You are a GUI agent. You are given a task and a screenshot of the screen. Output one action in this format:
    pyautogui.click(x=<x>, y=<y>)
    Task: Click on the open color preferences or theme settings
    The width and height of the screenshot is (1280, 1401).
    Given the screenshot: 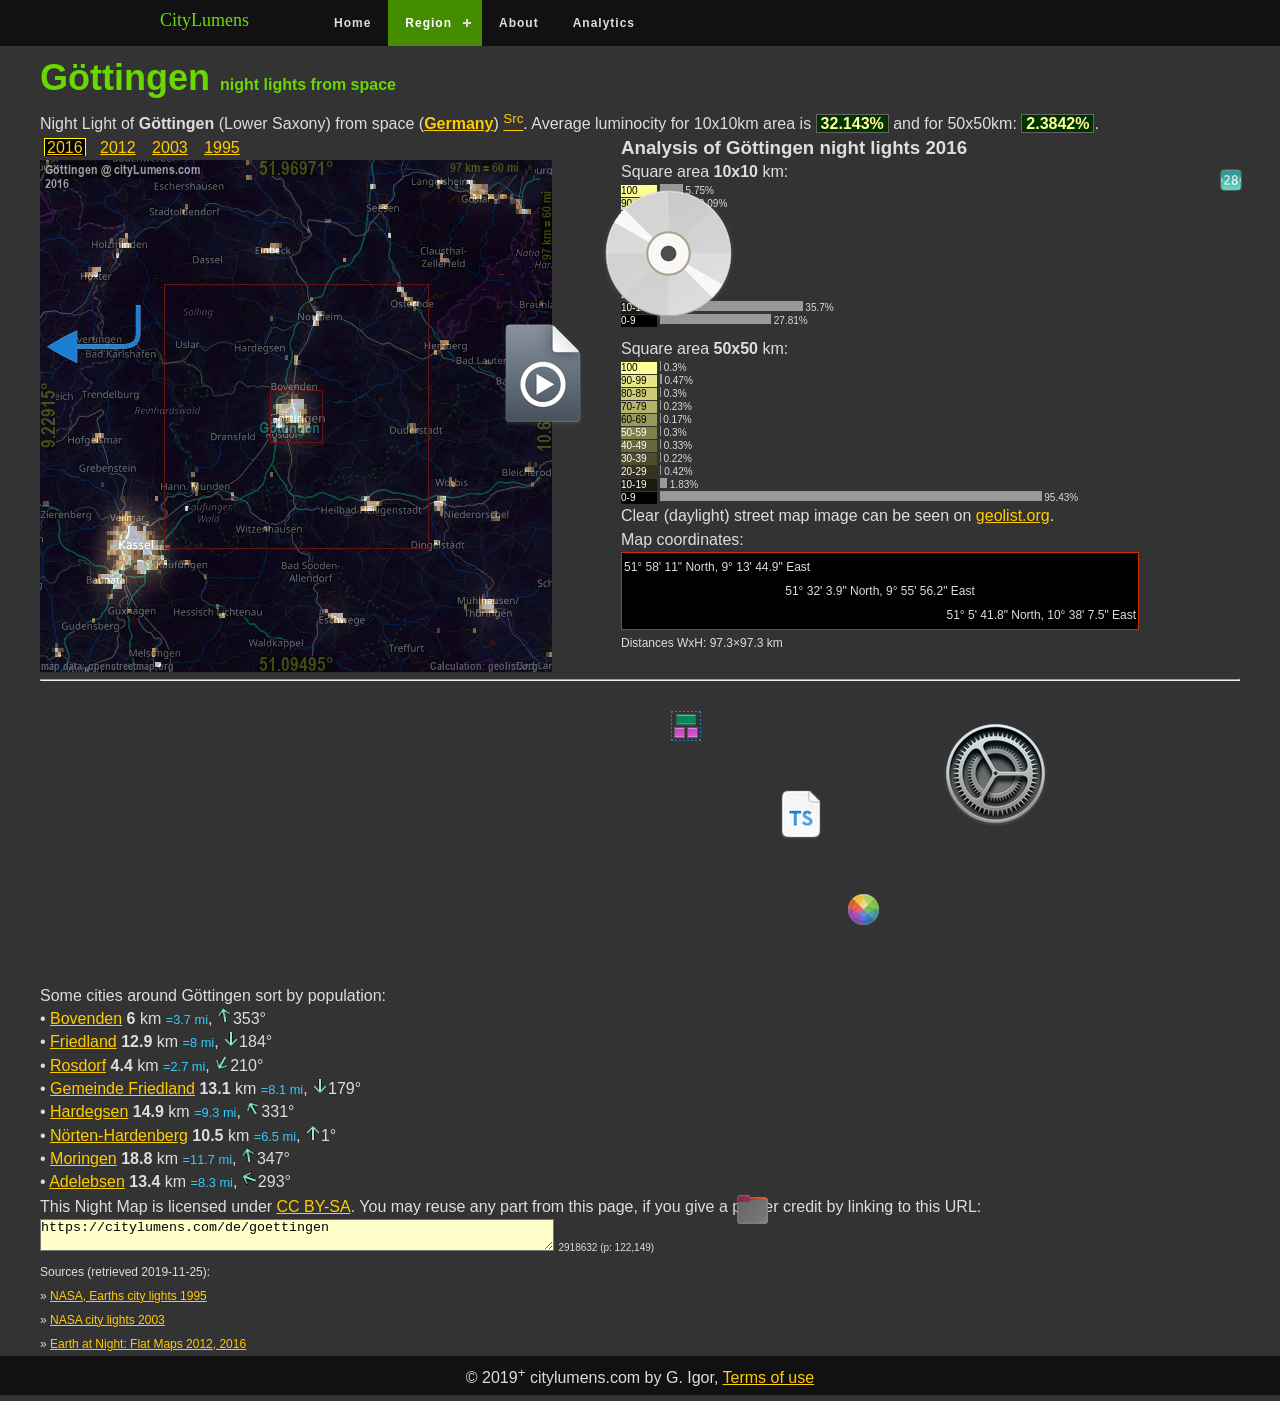 What is the action you would take?
    pyautogui.click(x=863, y=909)
    